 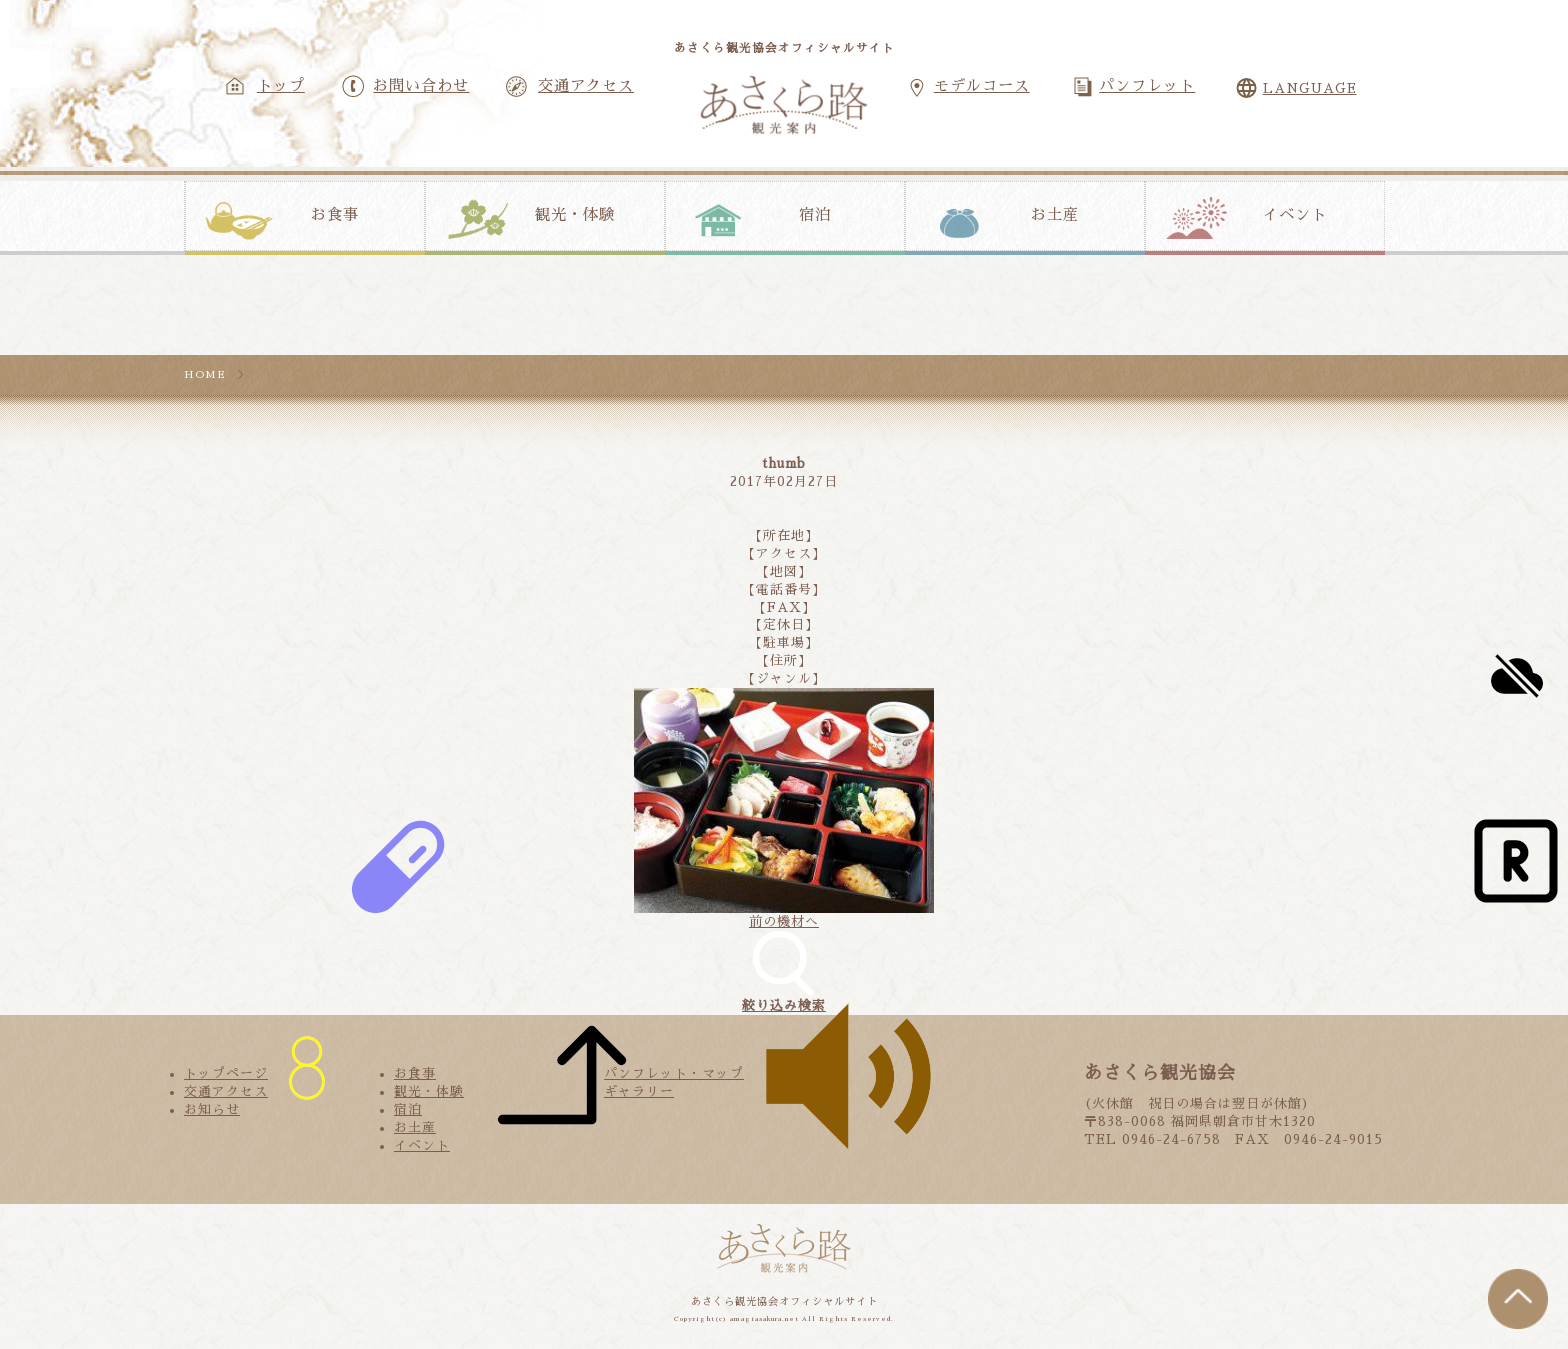 What do you see at coordinates (567, 1080) in the screenshot?
I see `turn right then continue forward` at bounding box center [567, 1080].